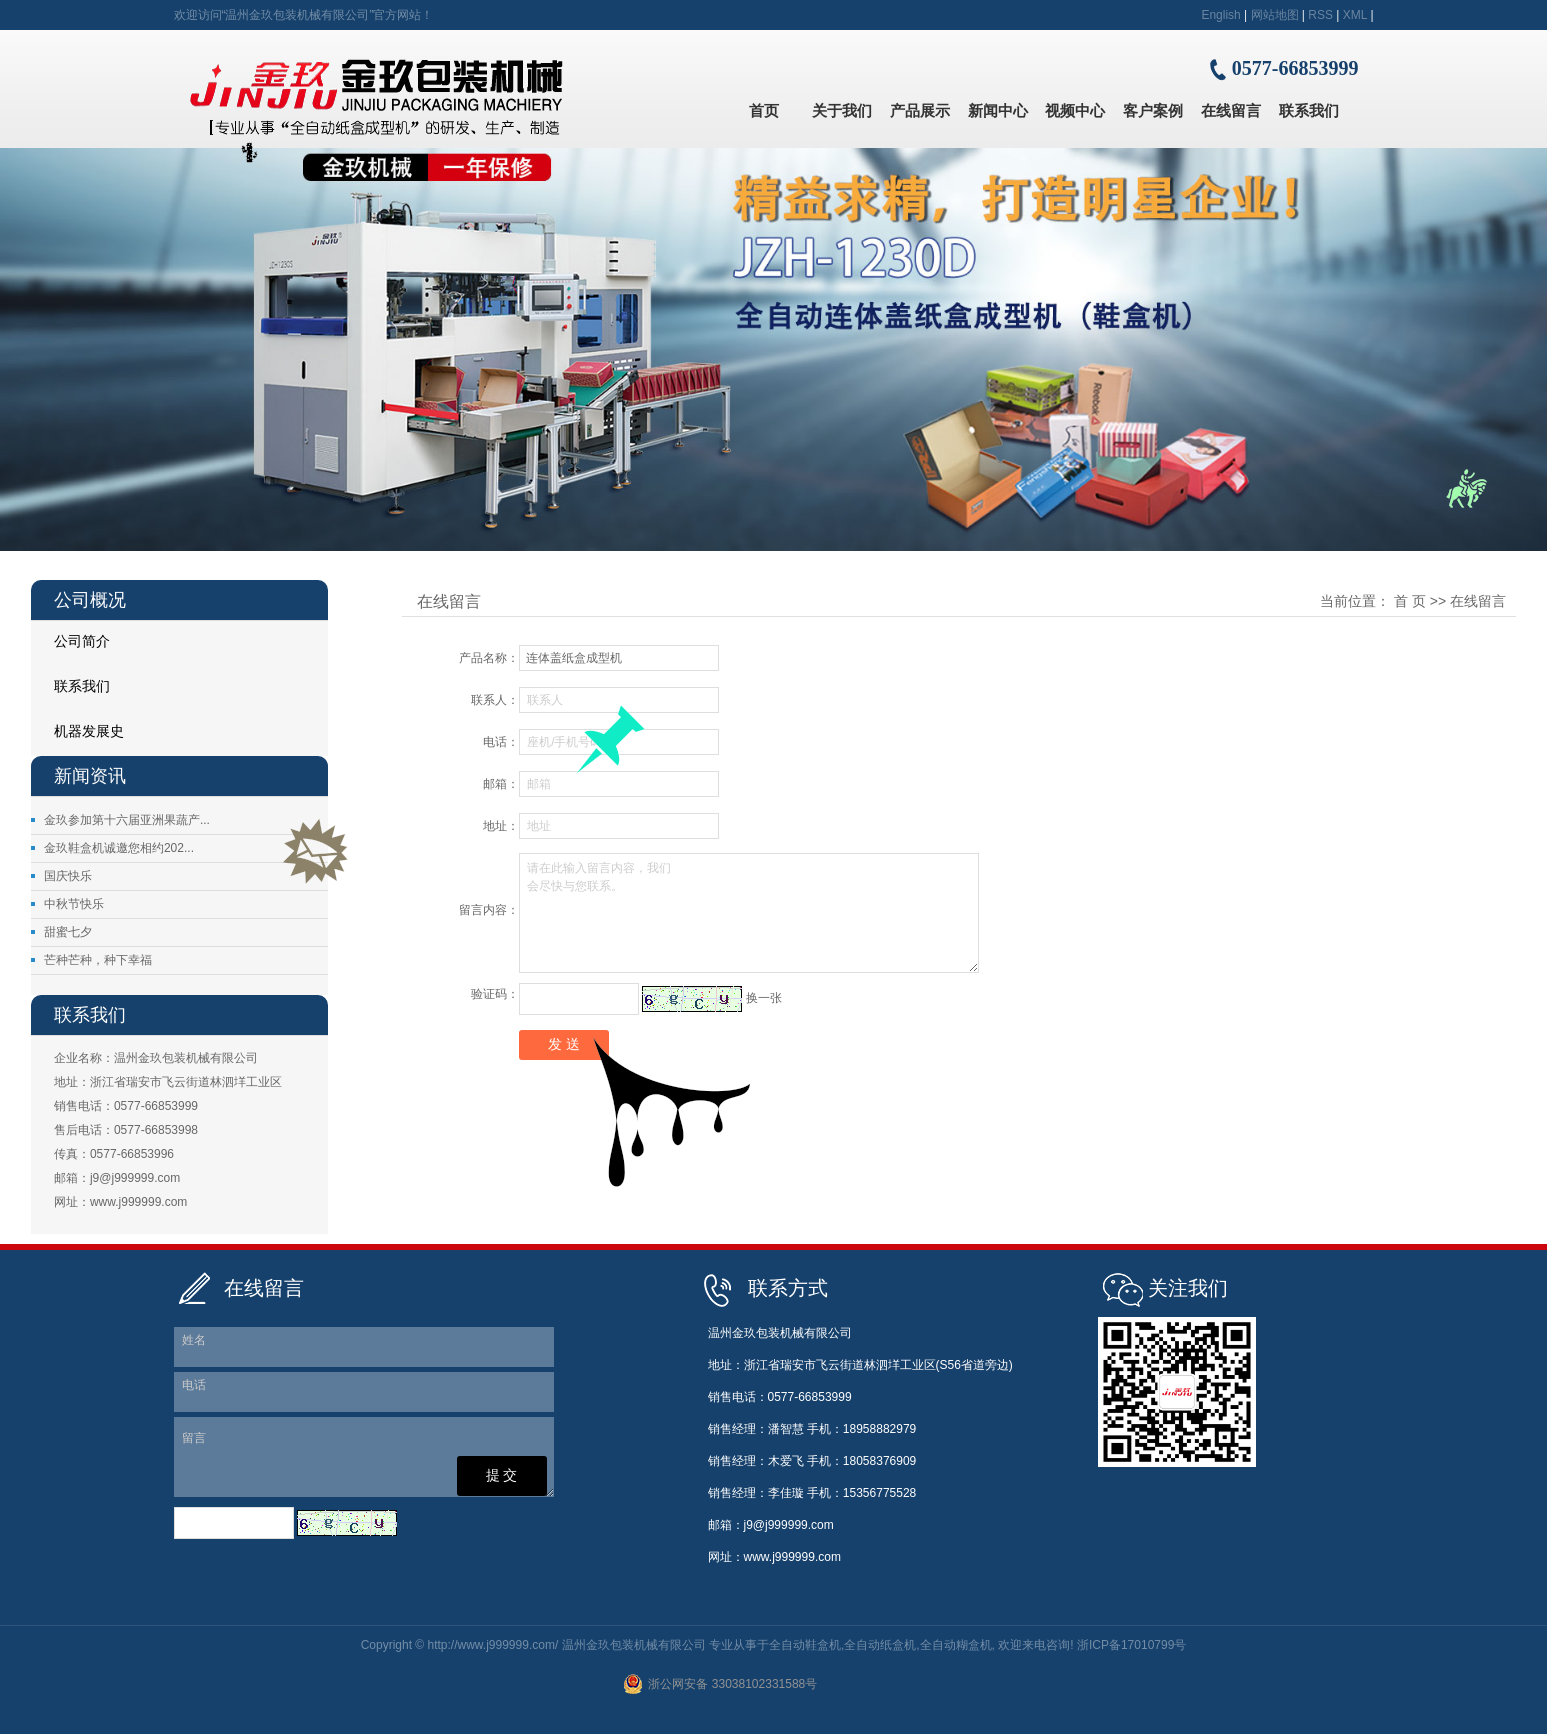 This screenshot has height=1734, width=1547. Describe the element at coordinates (610, 739) in the screenshot. I see `pin an item to keep it visible` at that location.